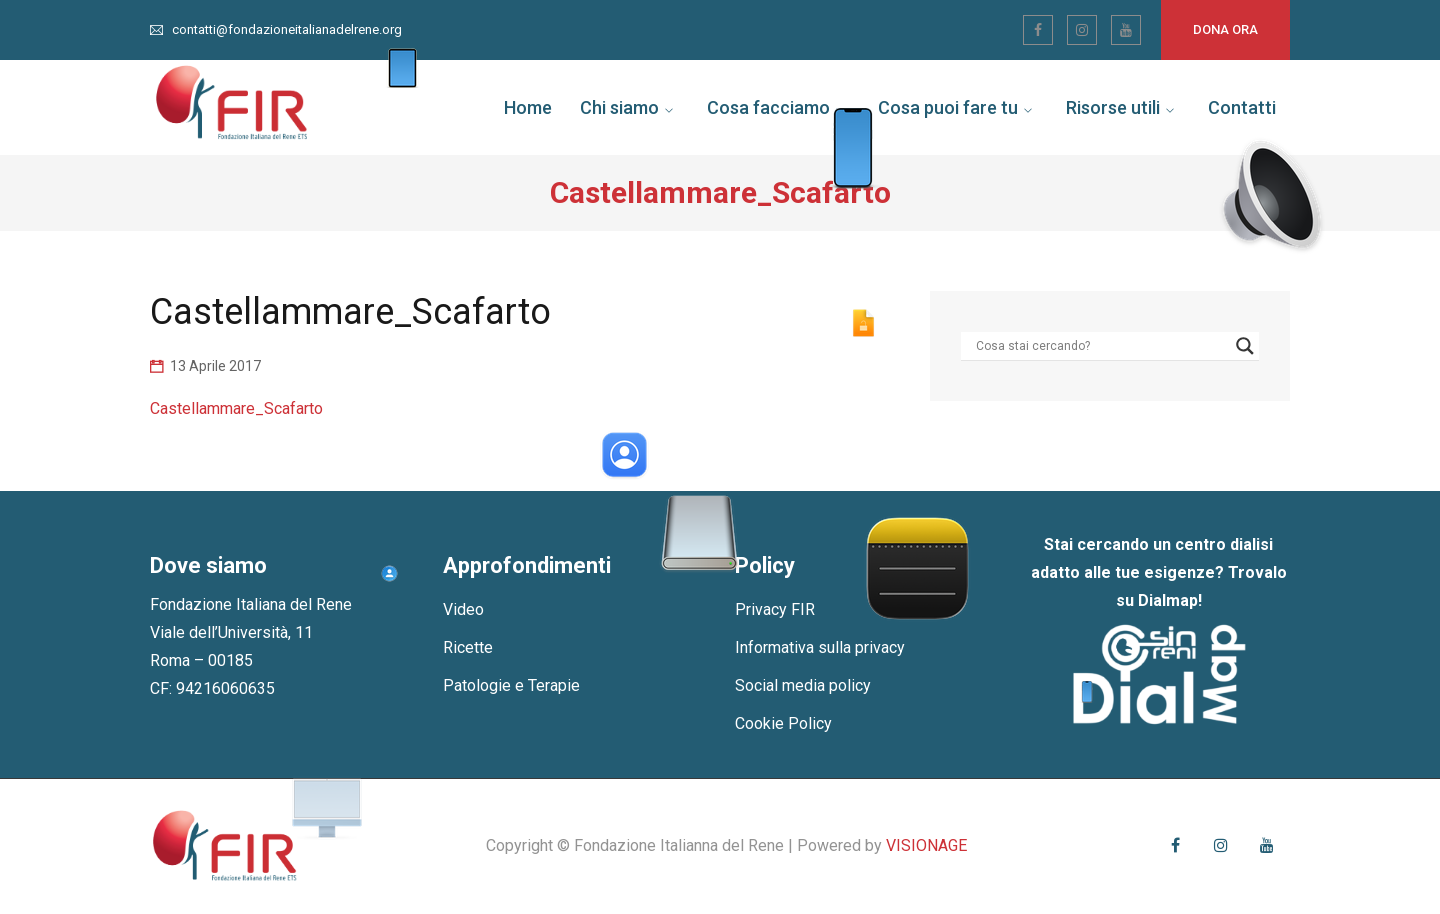 The width and height of the screenshot is (1440, 914). Describe the element at coordinates (1087, 692) in the screenshot. I see `manage connected iPhone device` at that location.